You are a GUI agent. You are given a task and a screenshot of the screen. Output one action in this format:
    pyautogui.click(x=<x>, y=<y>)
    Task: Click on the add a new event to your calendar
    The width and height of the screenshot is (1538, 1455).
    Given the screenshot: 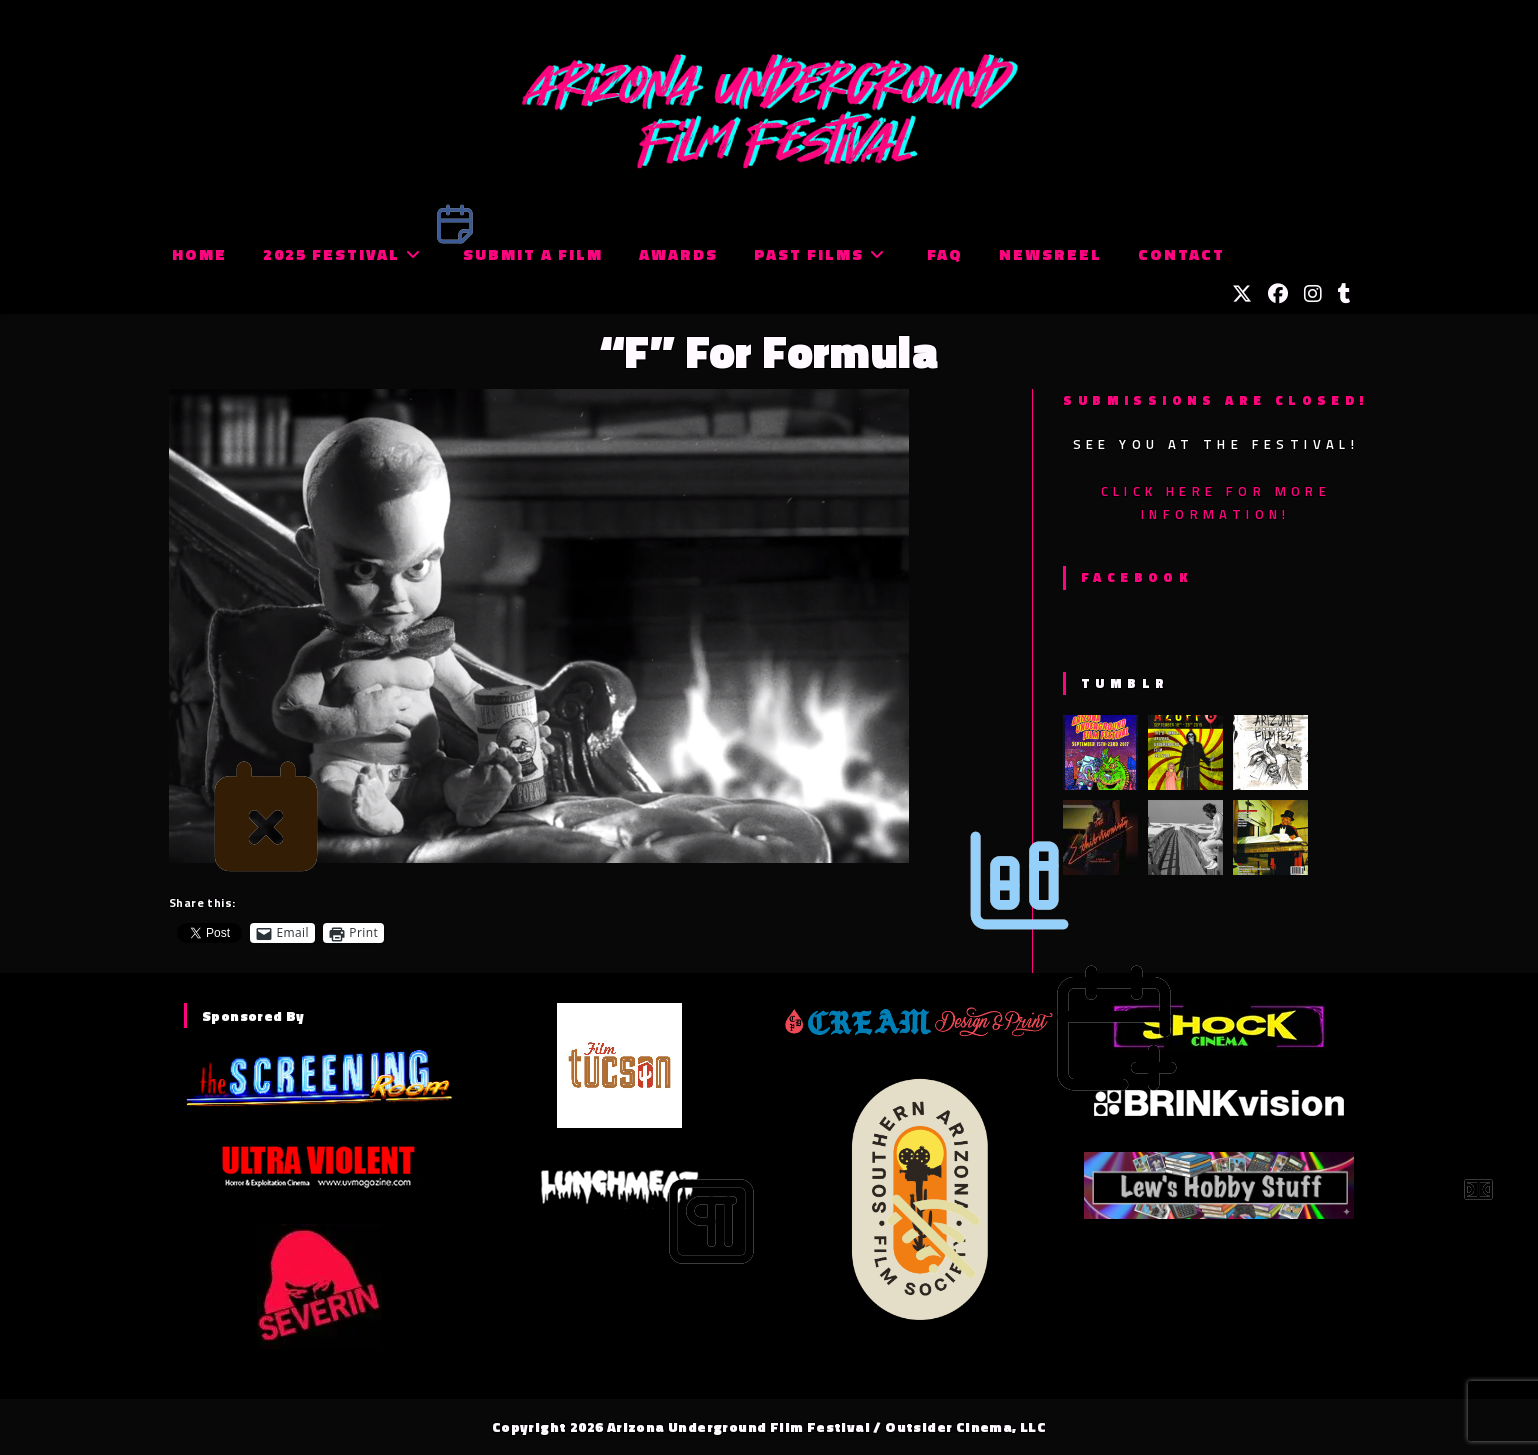 What is the action you would take?
    pyautogui.click(x=1114, y=1028)
    